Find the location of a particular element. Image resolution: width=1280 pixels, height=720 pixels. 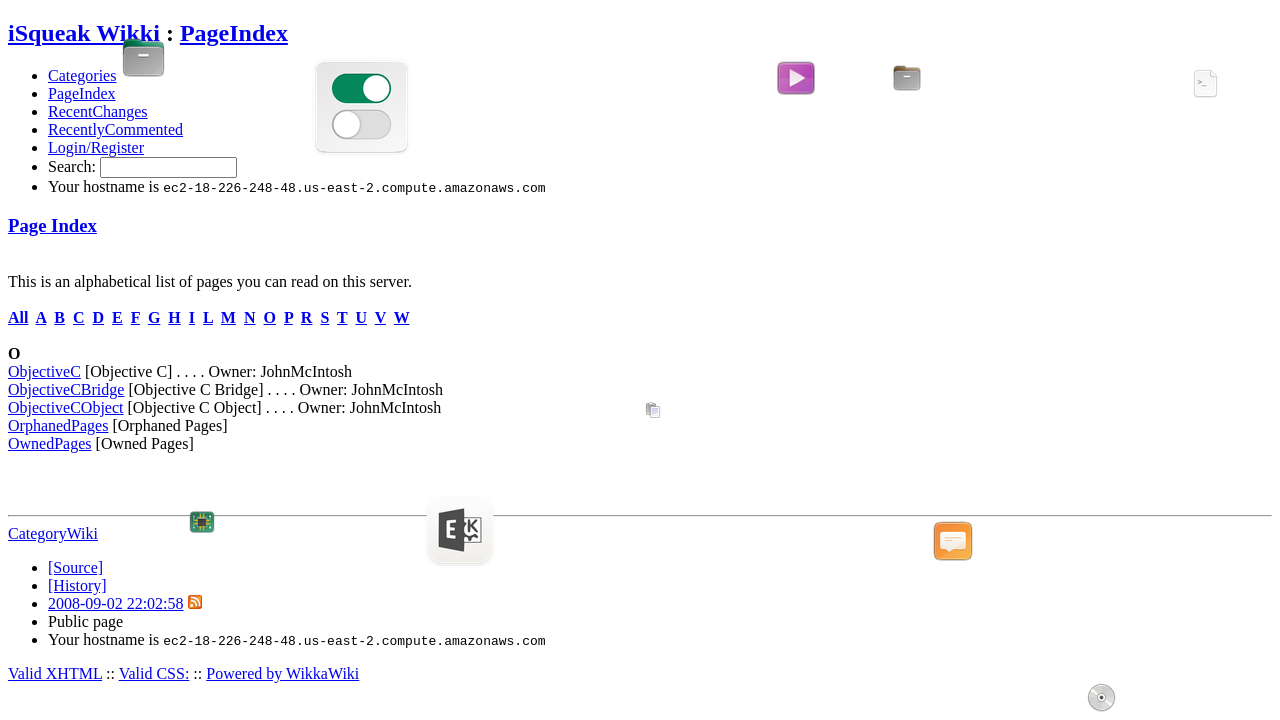

access DVD drive or optical disc is located at coordinates (1101, 697).